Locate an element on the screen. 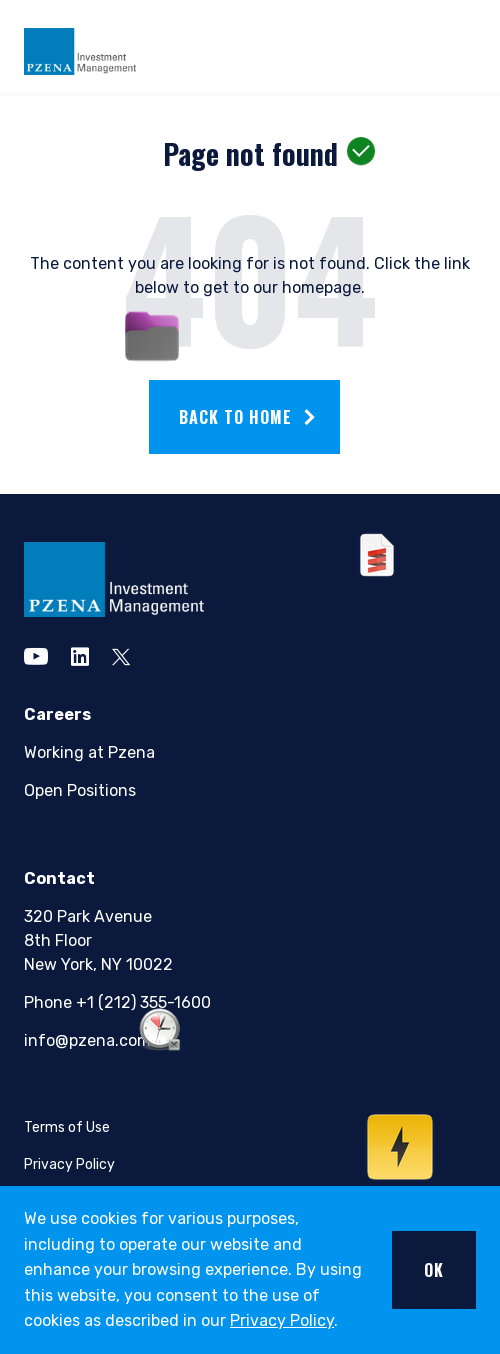 This screenshot has height=1354, width=500. indicates file or folder is fully synced is located at coordinates (361, 151).